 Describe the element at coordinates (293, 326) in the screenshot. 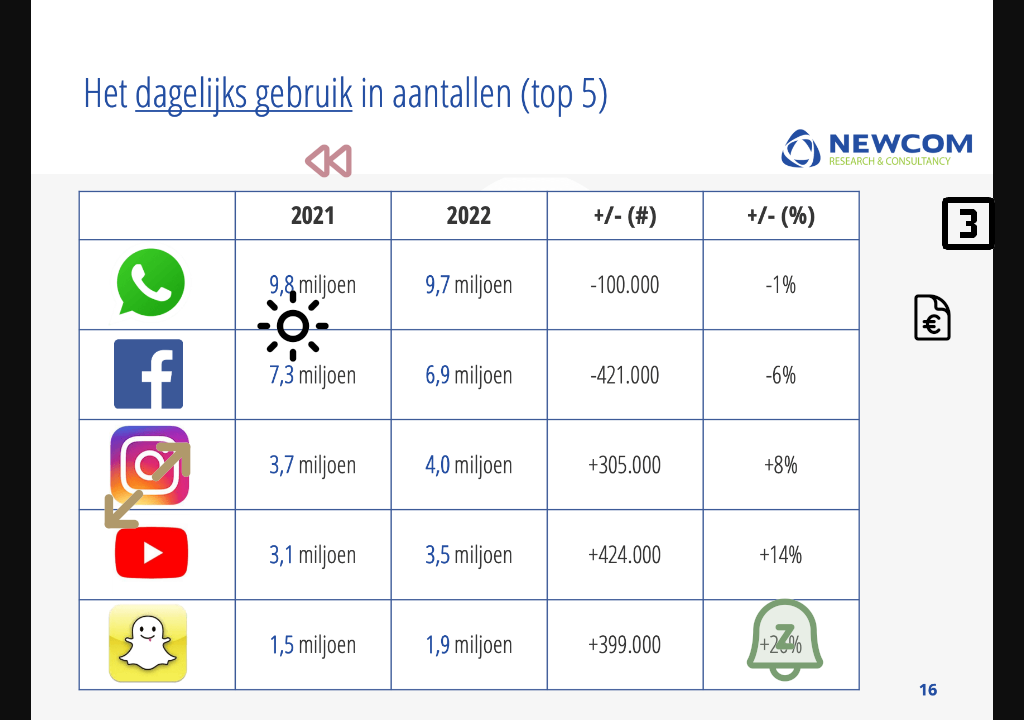

I see `switch to light mode` at that location.